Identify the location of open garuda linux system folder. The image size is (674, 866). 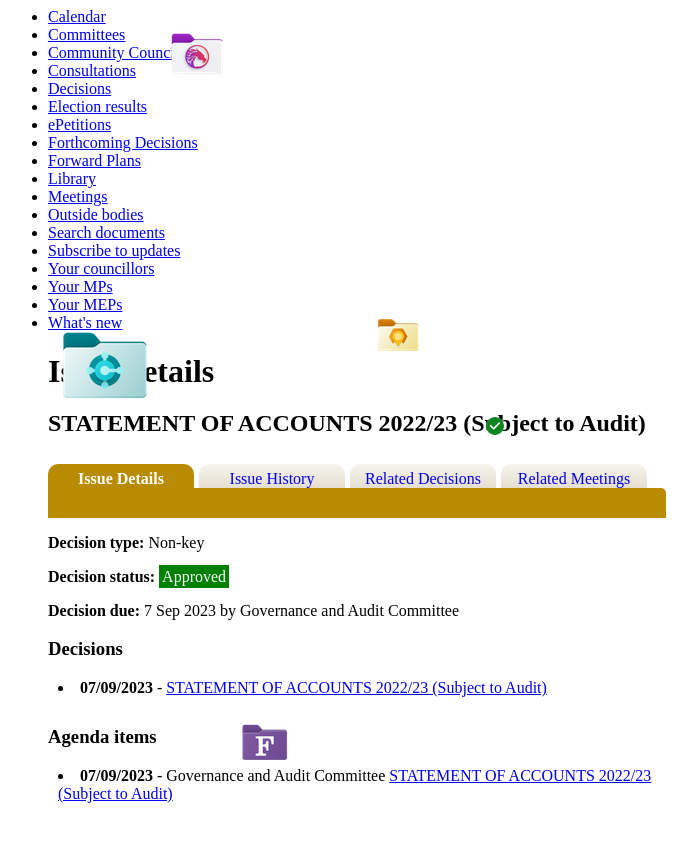
(197, 55).